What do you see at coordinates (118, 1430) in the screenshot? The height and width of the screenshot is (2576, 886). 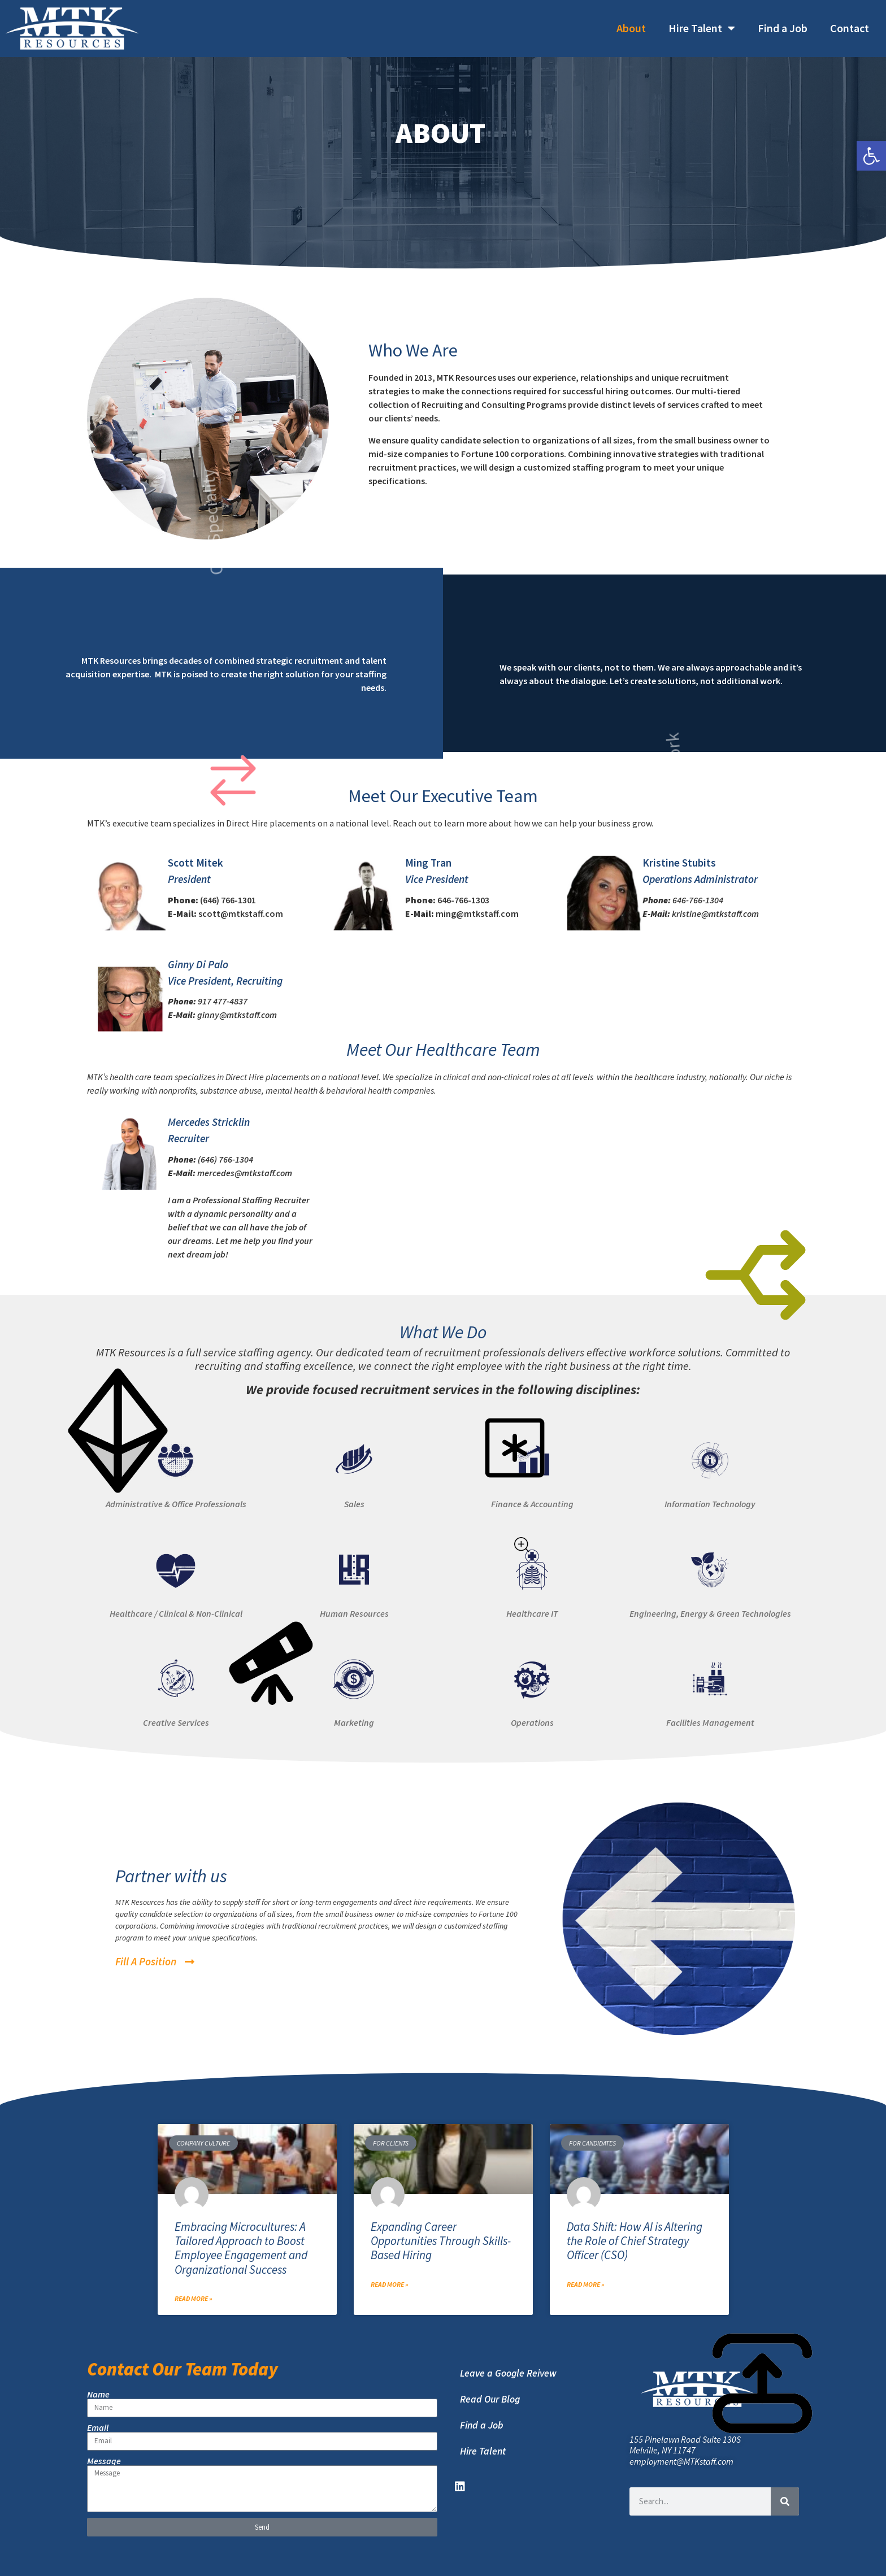 I see `view ethereum wallet or balance` at bounding box center [118, 1430].